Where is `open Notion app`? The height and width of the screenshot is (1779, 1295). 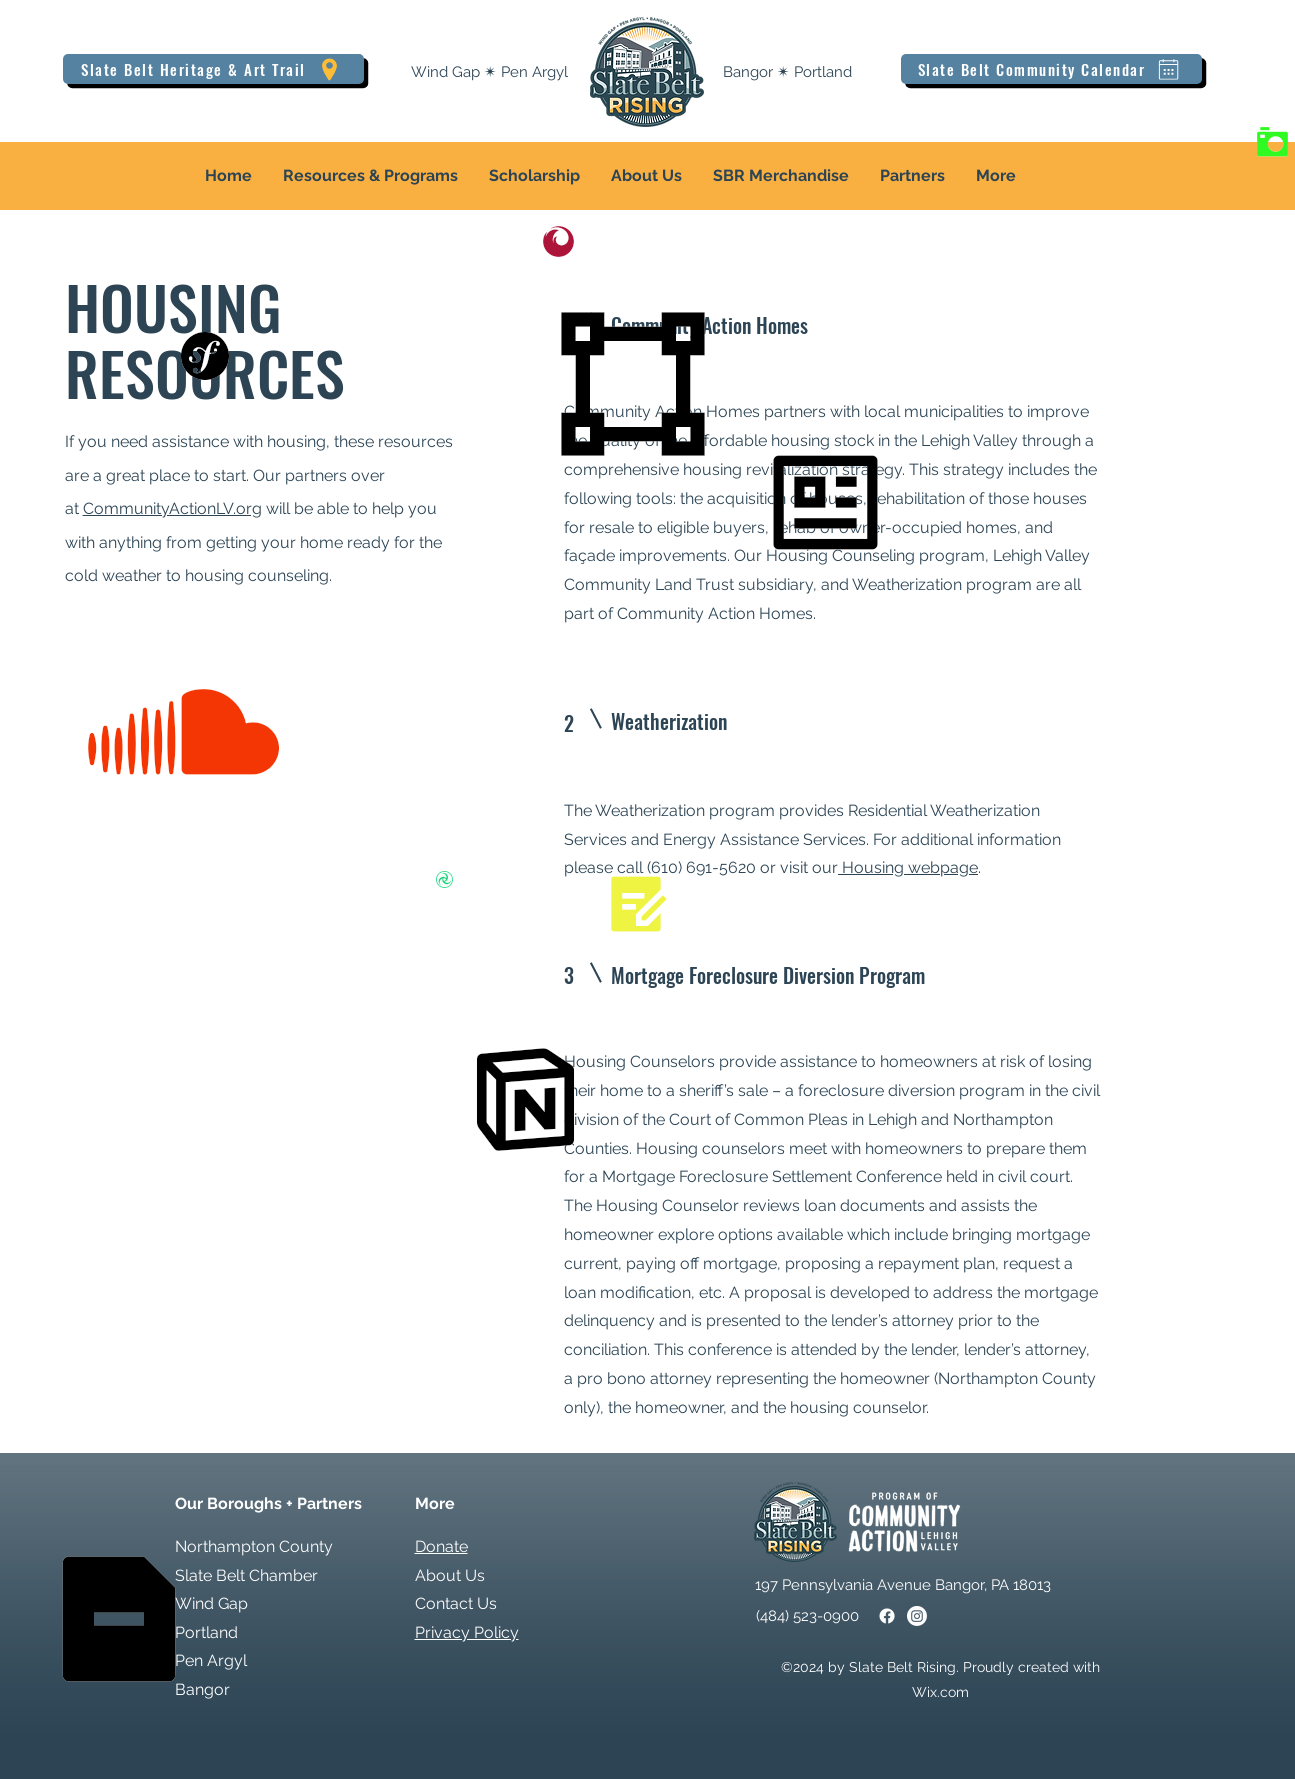
open Notion app is located at coordinates (525, 1099).